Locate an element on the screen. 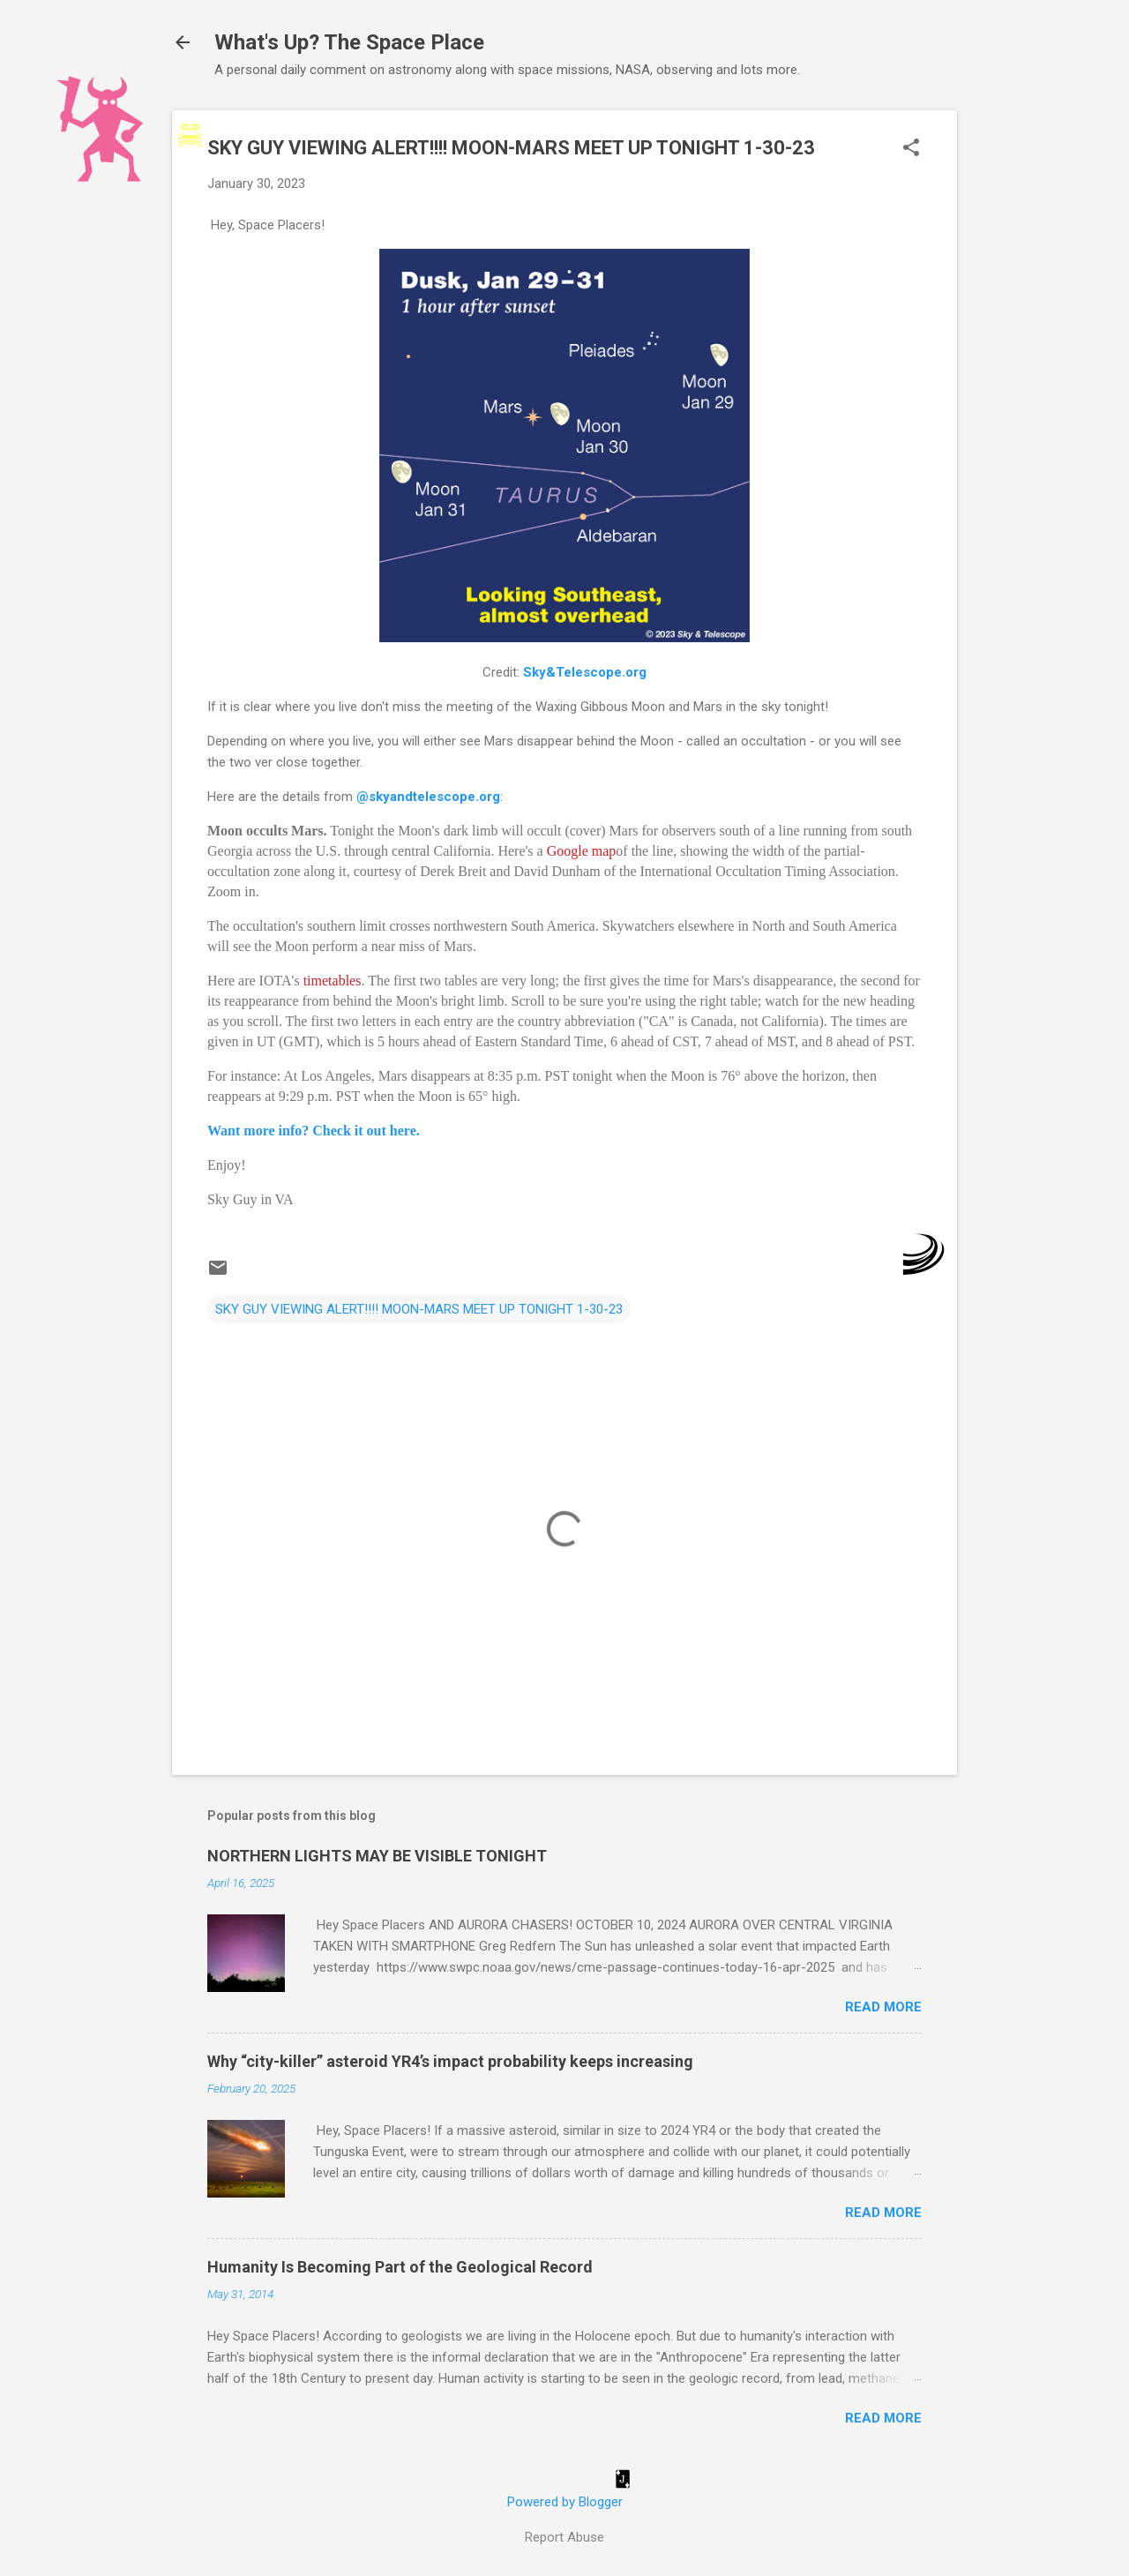  jack of clubs playing card is located at coordinates (623, 2479).